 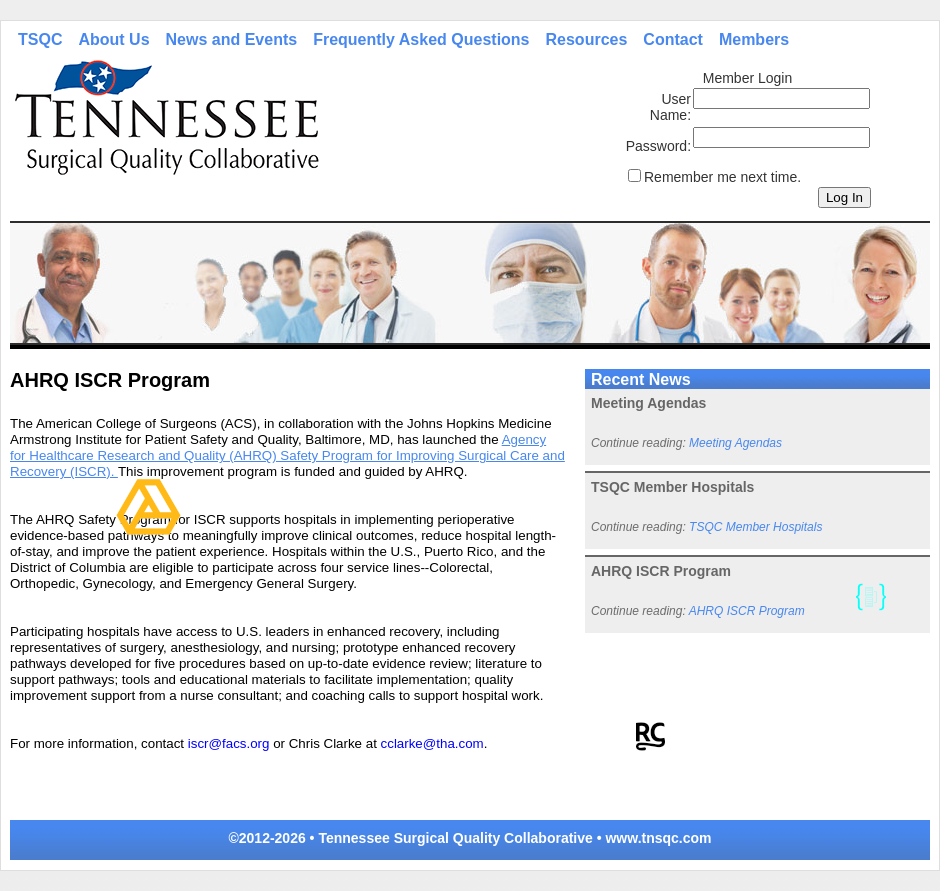 I want to click on TypeORM logo - an object-relational mapping framework for TypeScript/JavaScript, so click(x=871, y=597).